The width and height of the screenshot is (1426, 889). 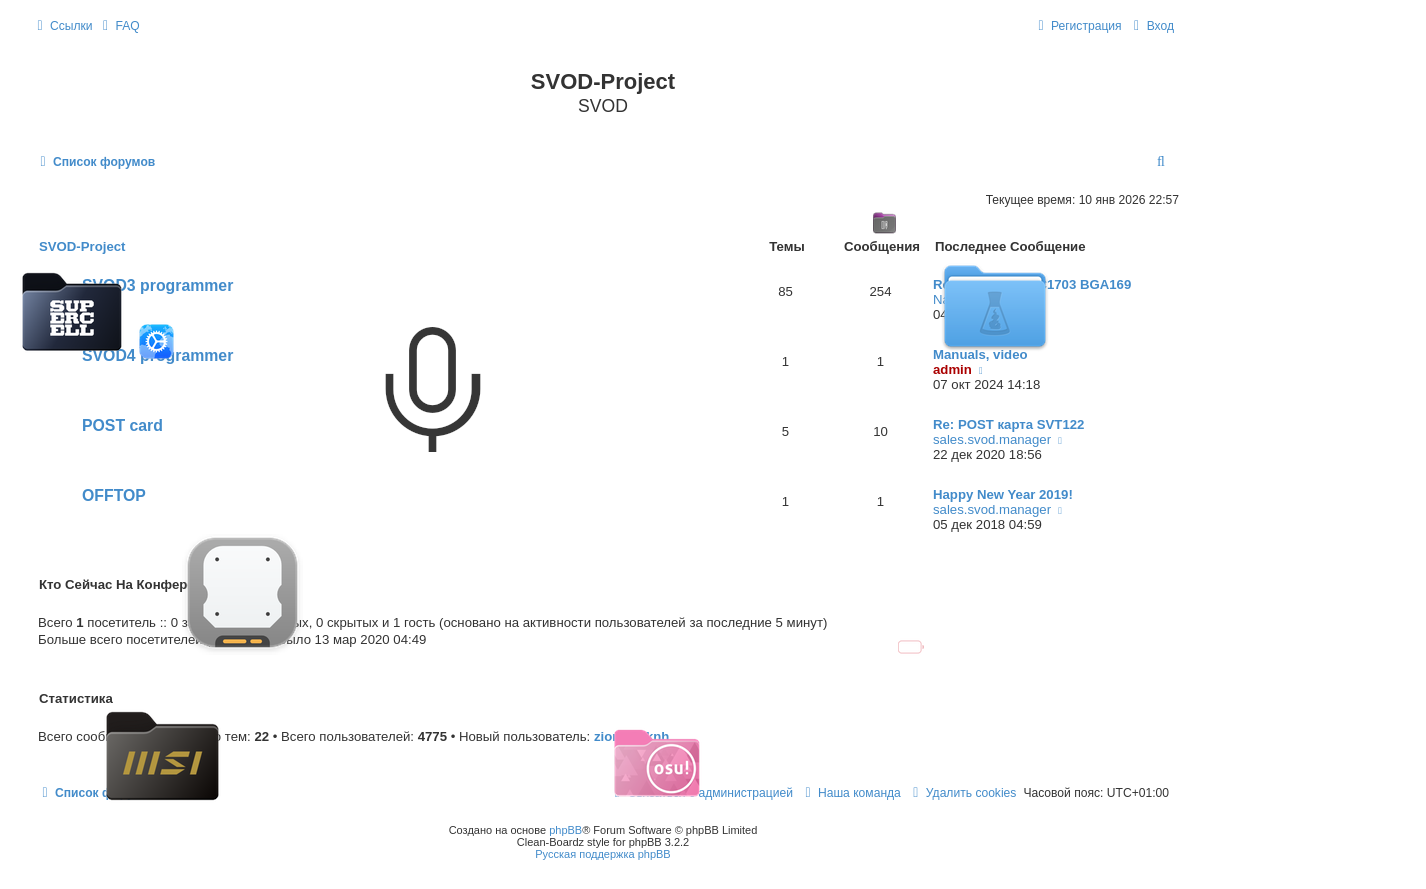 I want to click on open the Antidote application folder, so click(x=995, y=306).